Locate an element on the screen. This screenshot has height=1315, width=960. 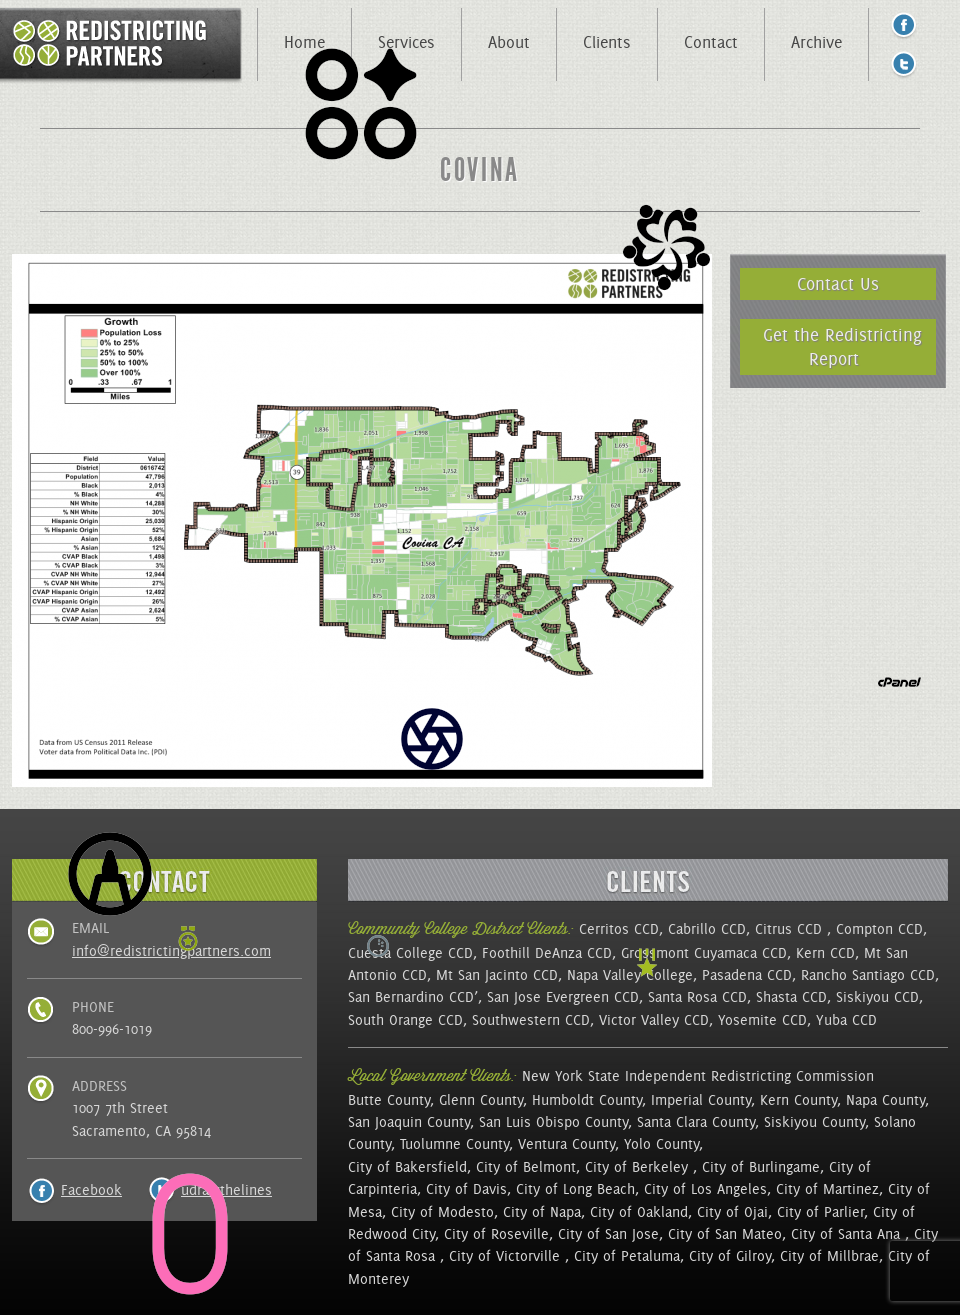
access AI-powered apps is located at coordinates (361, 104).